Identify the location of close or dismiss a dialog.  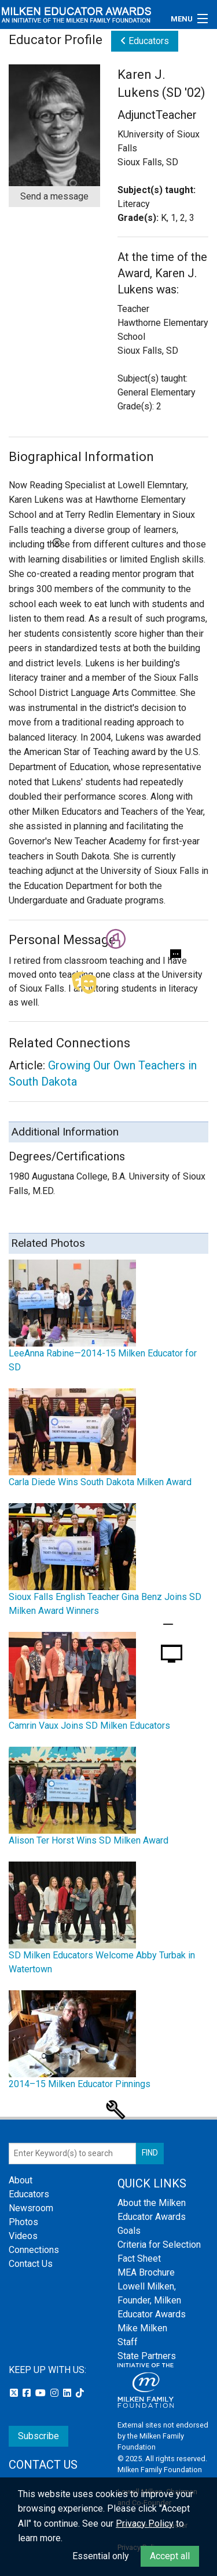
(57, 542).